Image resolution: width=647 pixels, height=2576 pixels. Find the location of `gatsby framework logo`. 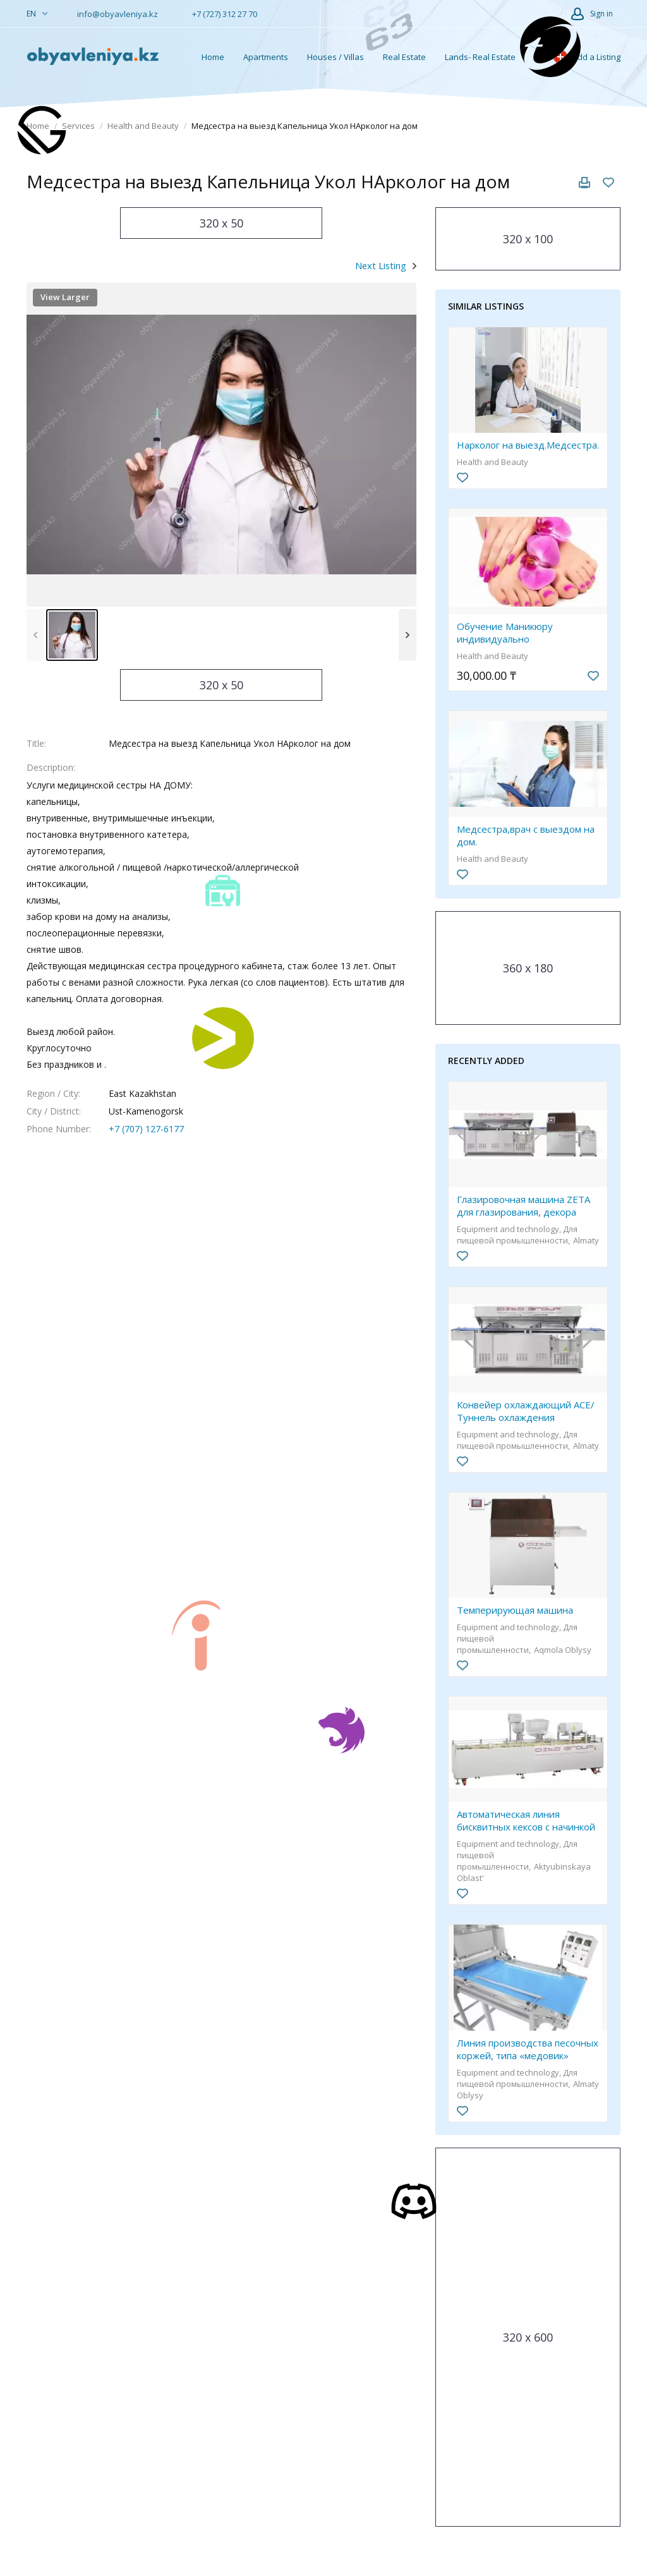

gatsby framework logo is located at coordinates (42, 130).